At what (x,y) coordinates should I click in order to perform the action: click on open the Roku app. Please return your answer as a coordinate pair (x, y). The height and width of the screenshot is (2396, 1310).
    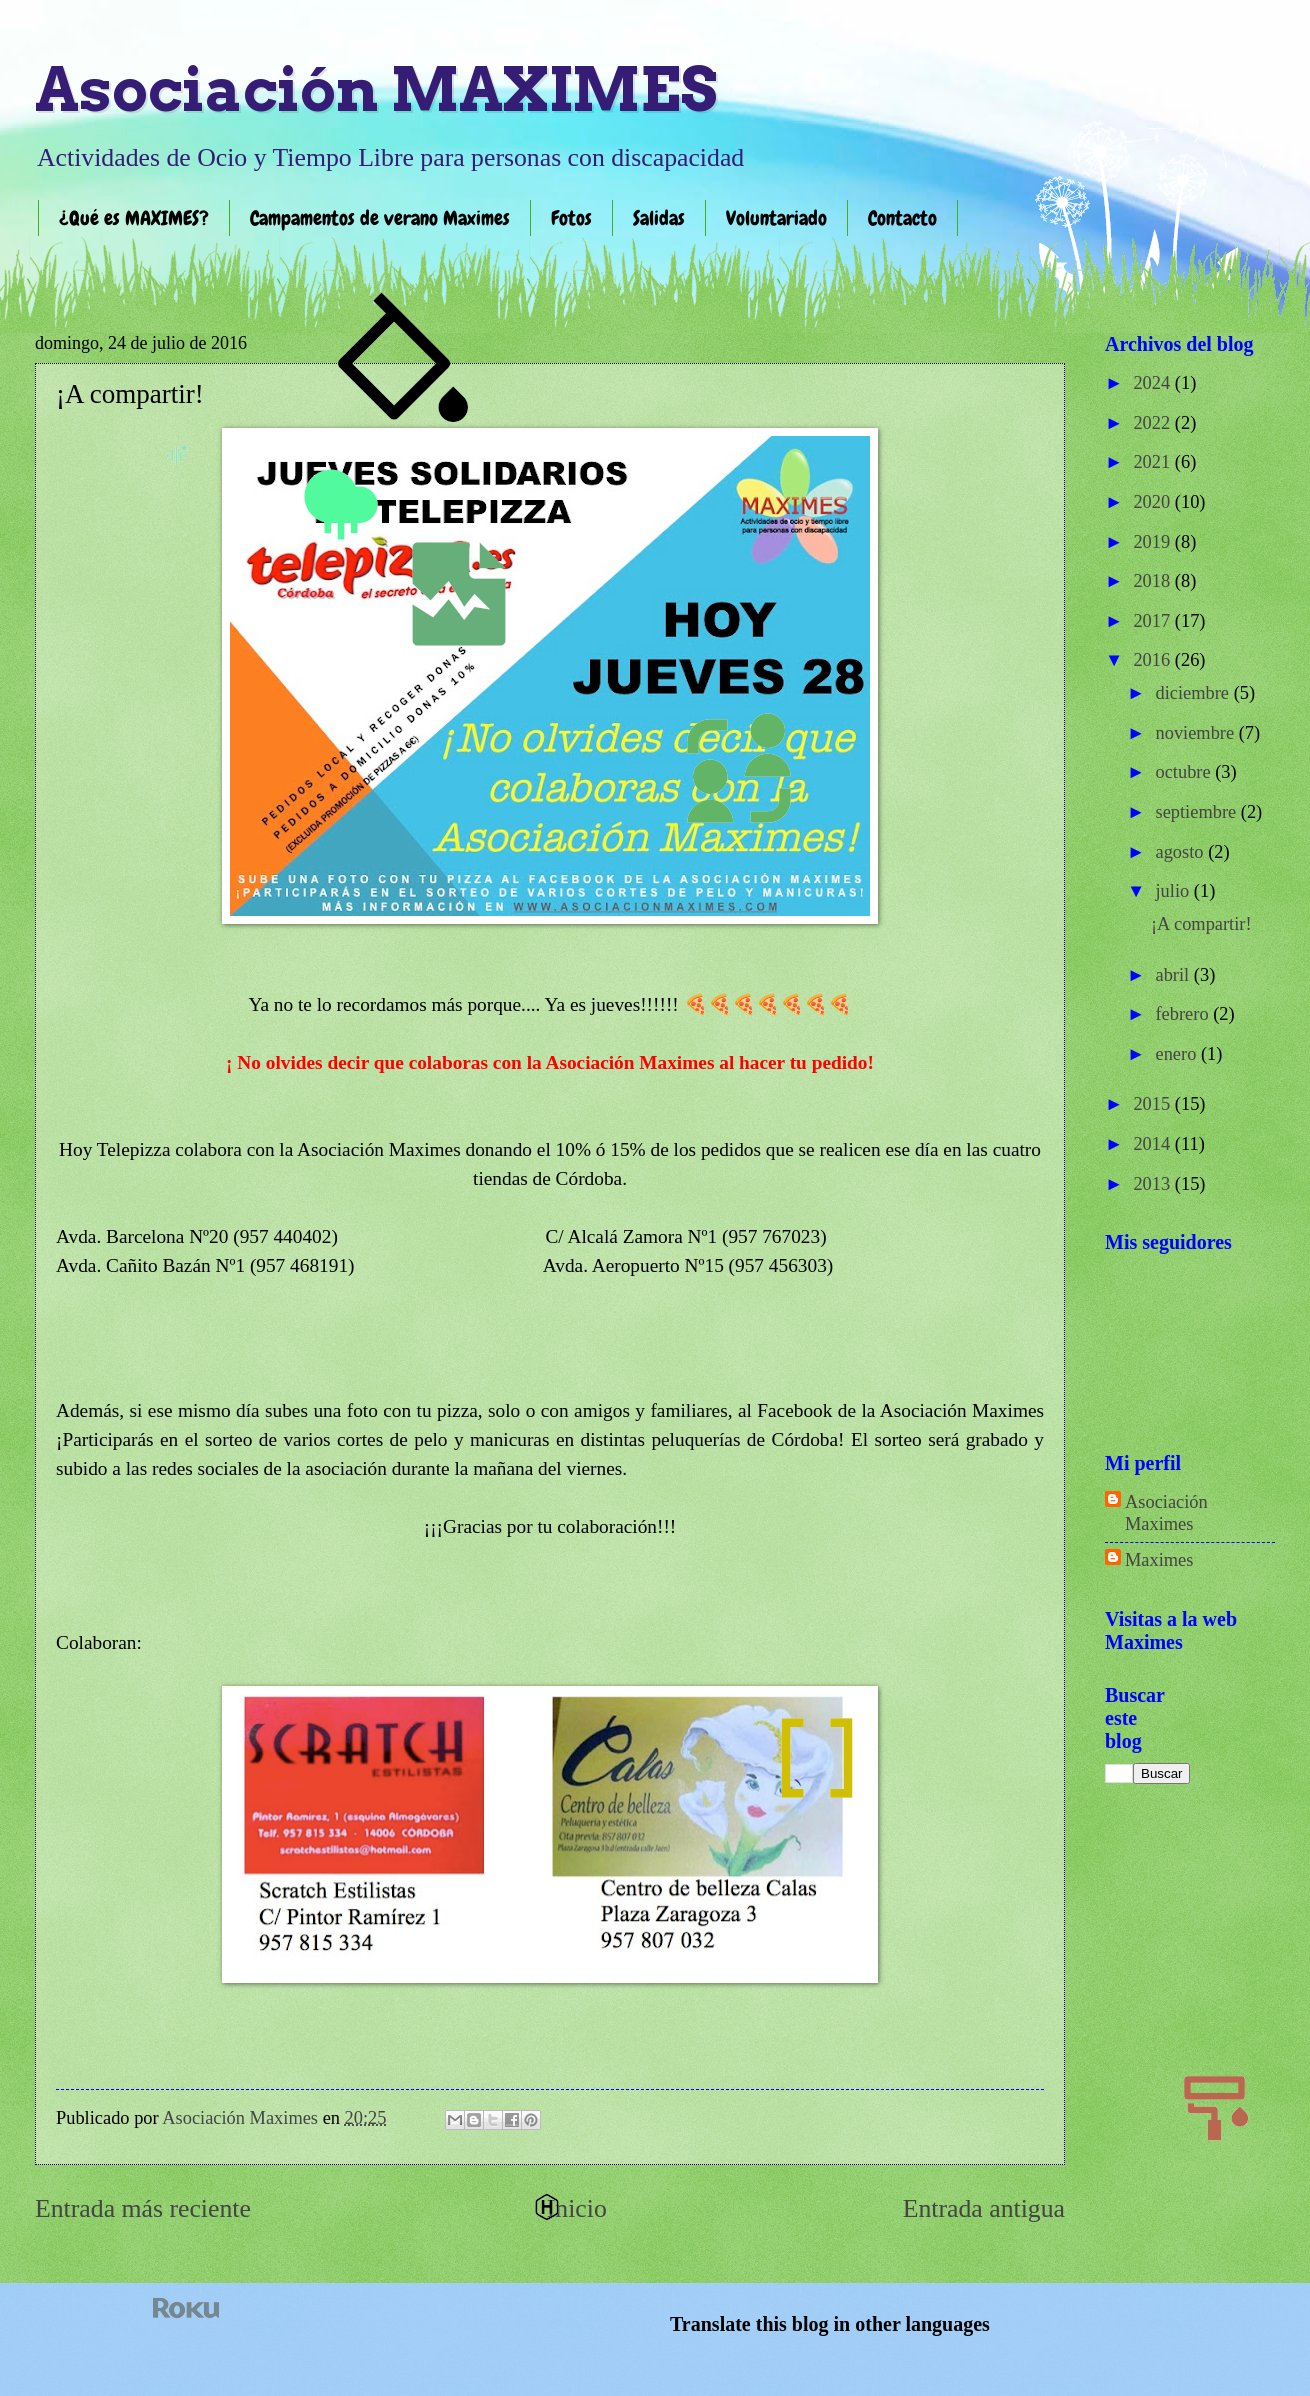
    Looking at the image, I should click on (186, 2308).